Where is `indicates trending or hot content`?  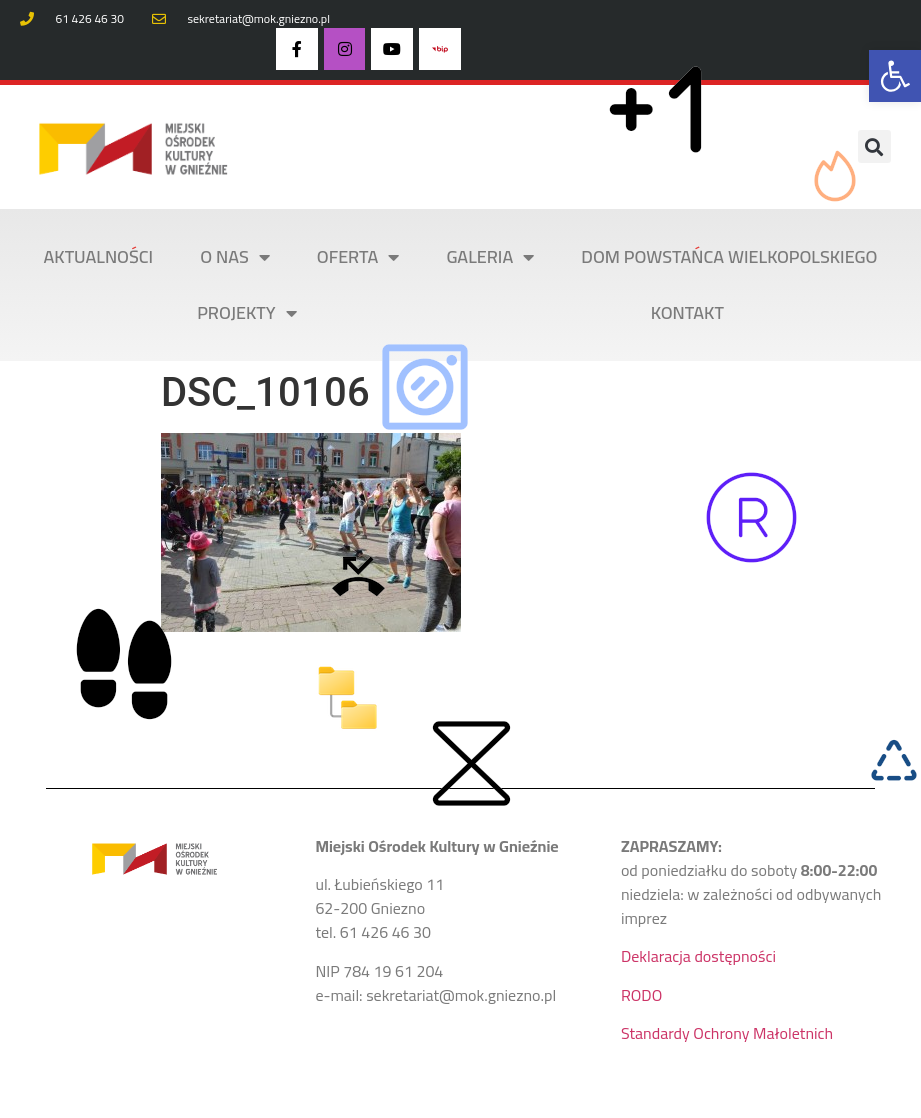
indicates trending or hot content is located at coordinates (835, 177).